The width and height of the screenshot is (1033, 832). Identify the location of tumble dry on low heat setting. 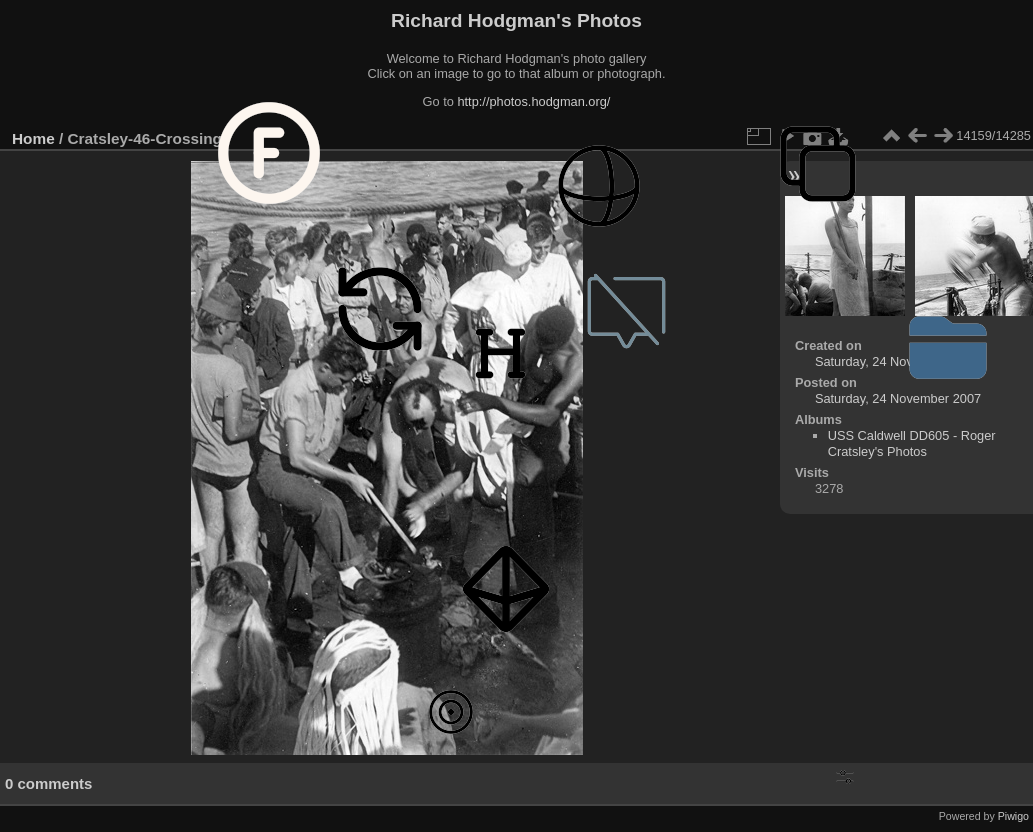
(269, 153).